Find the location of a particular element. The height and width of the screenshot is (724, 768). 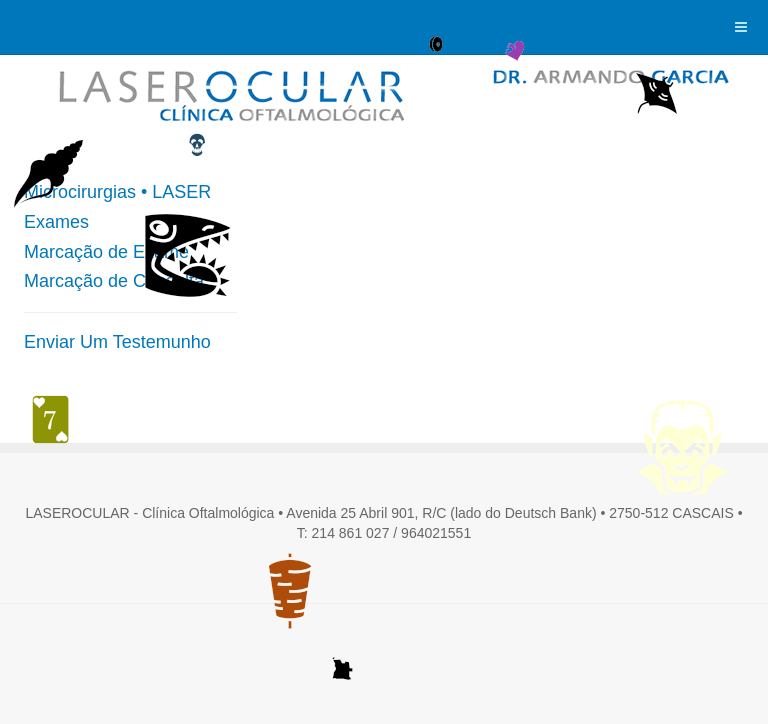

select vampire character class is located at coordinates (682, 447).